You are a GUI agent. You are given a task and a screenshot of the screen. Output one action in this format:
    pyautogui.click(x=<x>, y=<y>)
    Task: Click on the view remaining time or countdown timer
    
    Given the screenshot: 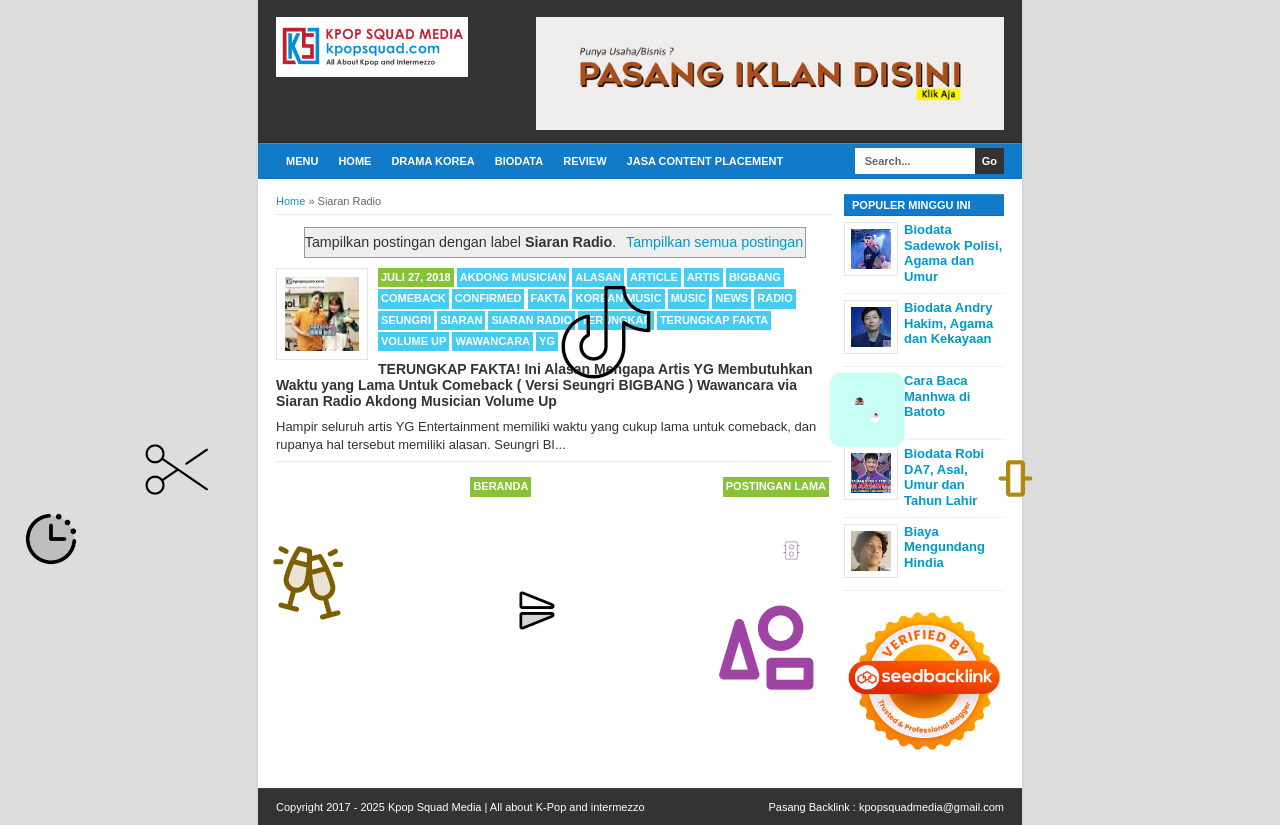 What is the action you would take?
    pyautogui.click(x=51, y=539)
    